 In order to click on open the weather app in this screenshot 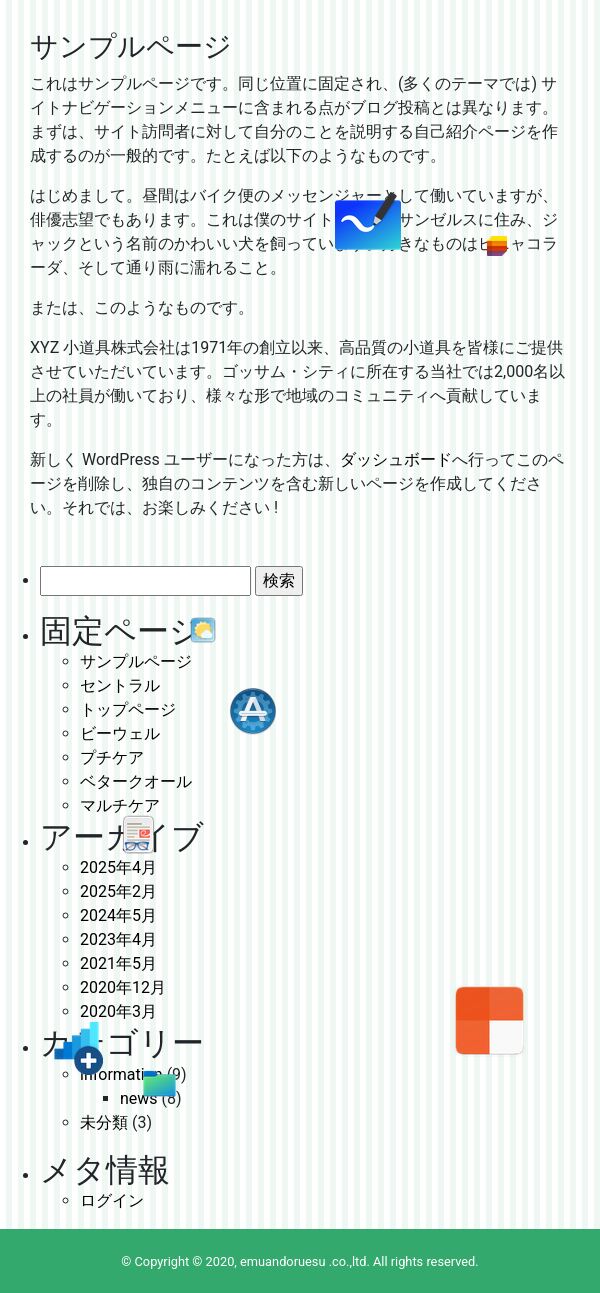, I will do `click(203, 630)`.